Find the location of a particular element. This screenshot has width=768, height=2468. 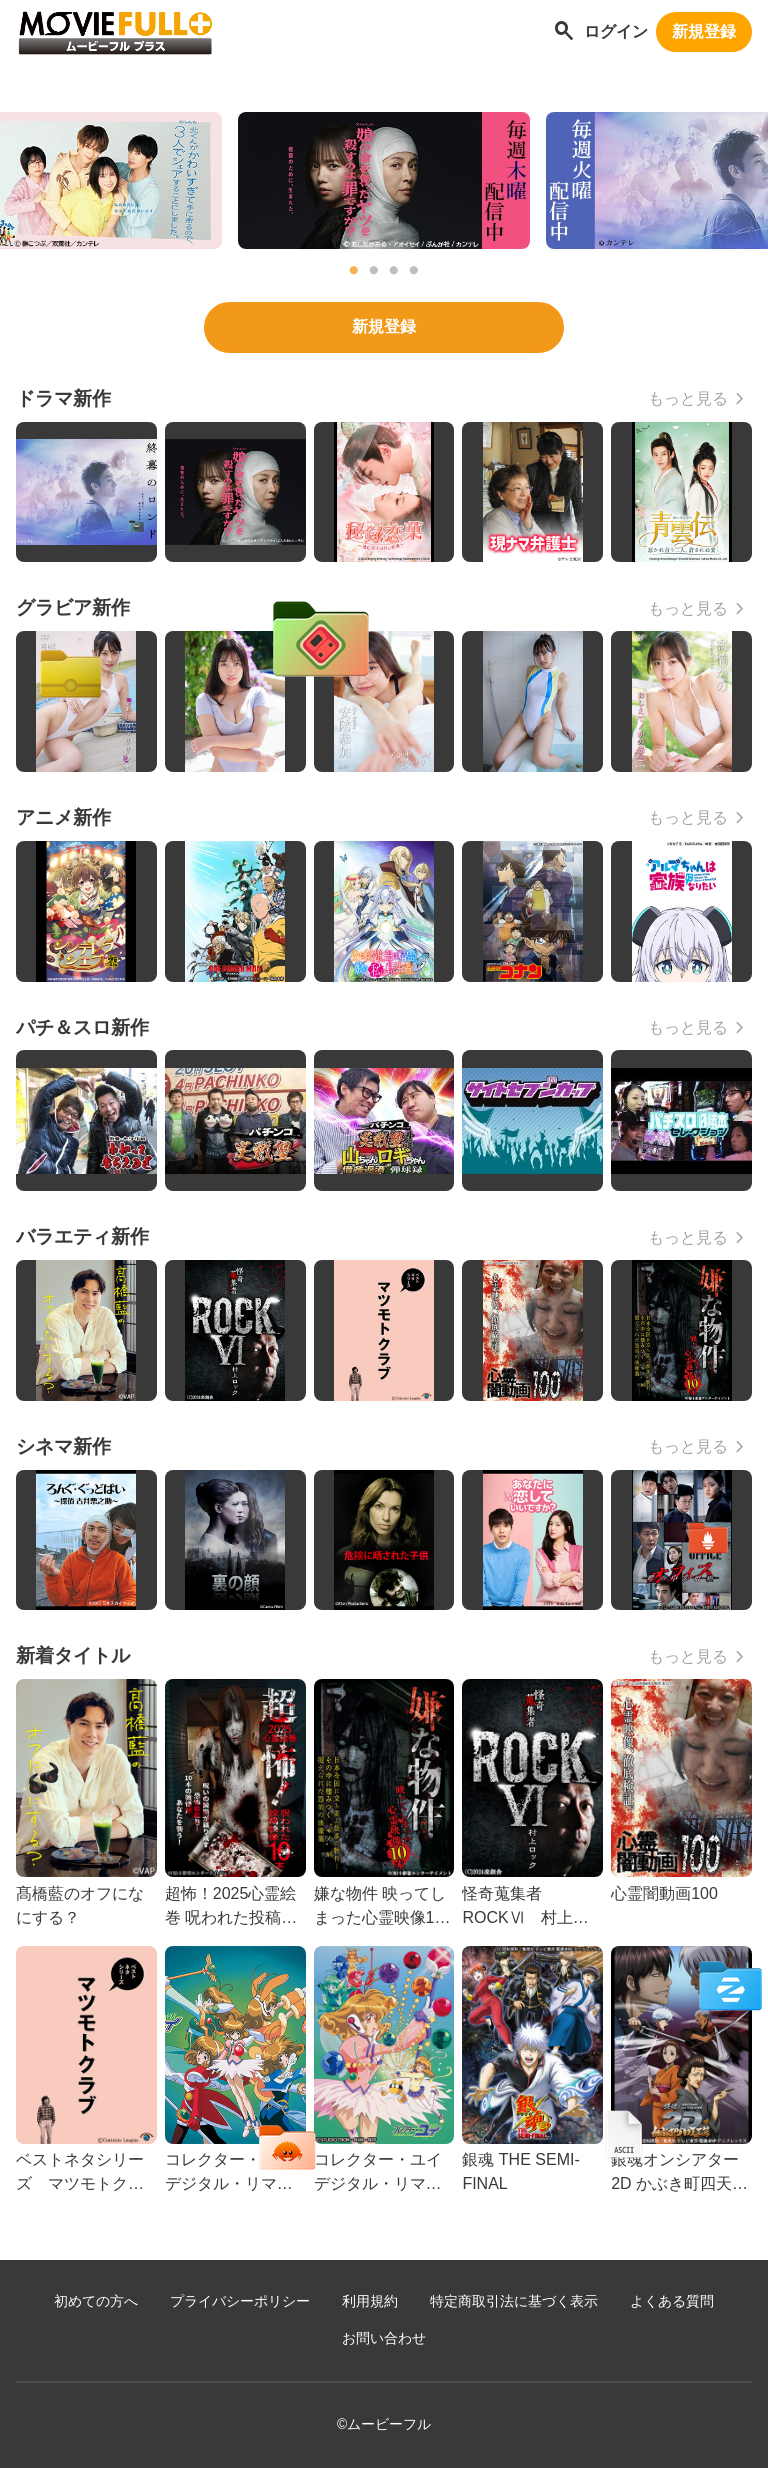

open melonDS emulator files folder is located at coordinates (320, 641).